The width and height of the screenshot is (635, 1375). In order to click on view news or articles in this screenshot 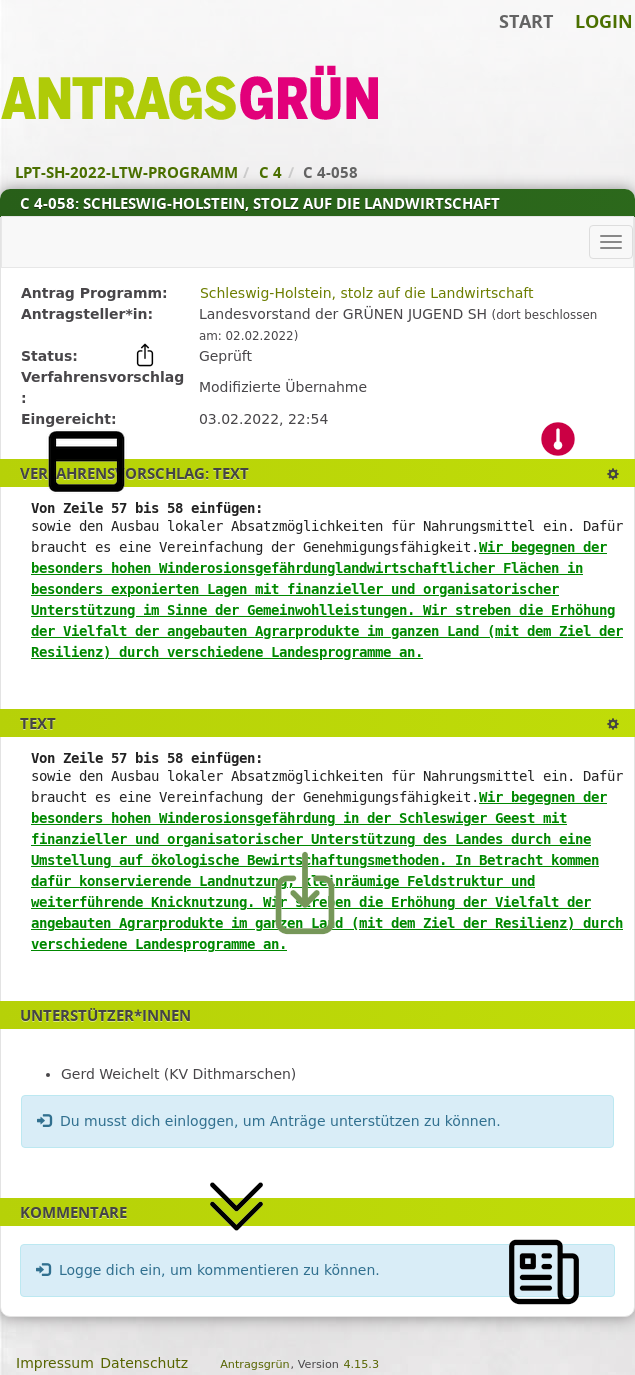, I will do `click(544, 1272)`.